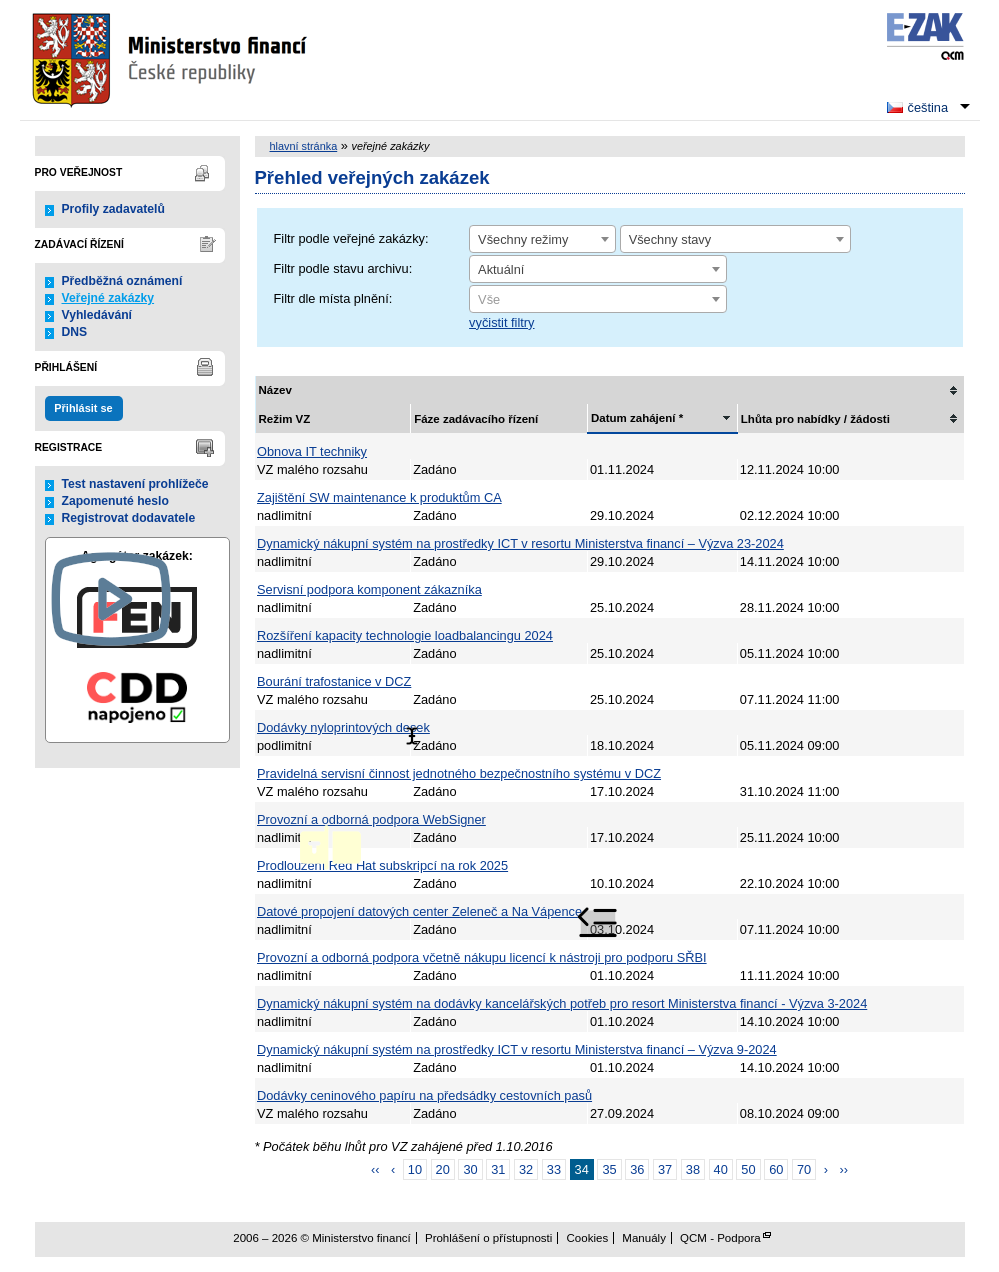 This screenshot has width=999, height=1272. What do you see at coordinates (111, 599) in the screenshot?
I see `open youtube` at bounding box center [111, 599].